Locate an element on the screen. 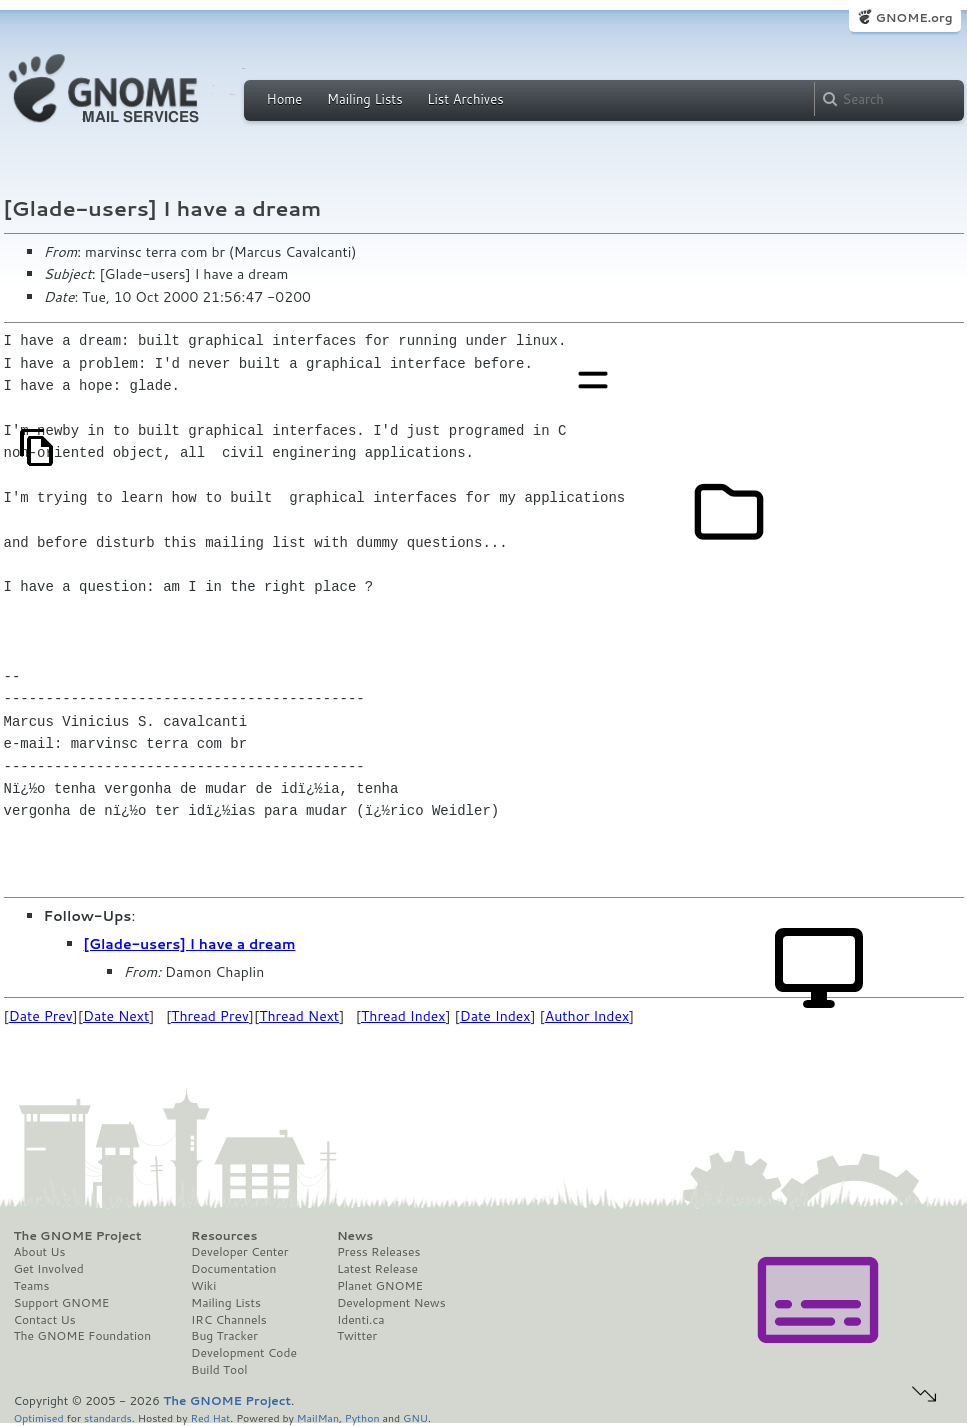 This screenshot has width=967, height=1426. open folder to view files is located at coordinates (729, 514).